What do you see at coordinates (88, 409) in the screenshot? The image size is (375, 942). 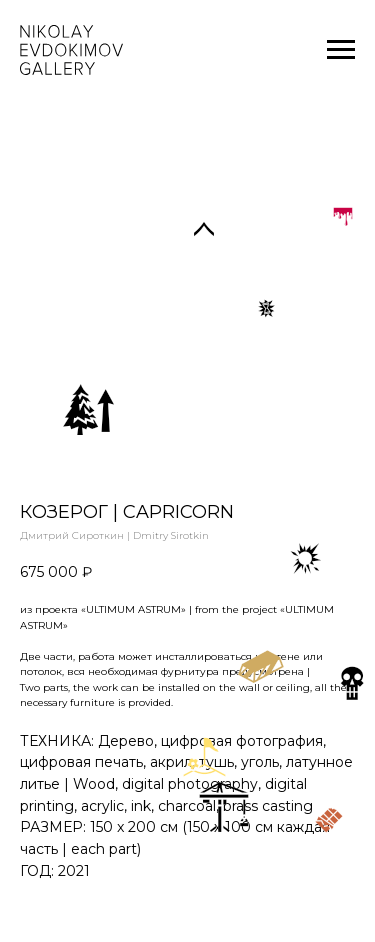 I see `track your forest or tree growth progress` at bounding box center [88, 409].